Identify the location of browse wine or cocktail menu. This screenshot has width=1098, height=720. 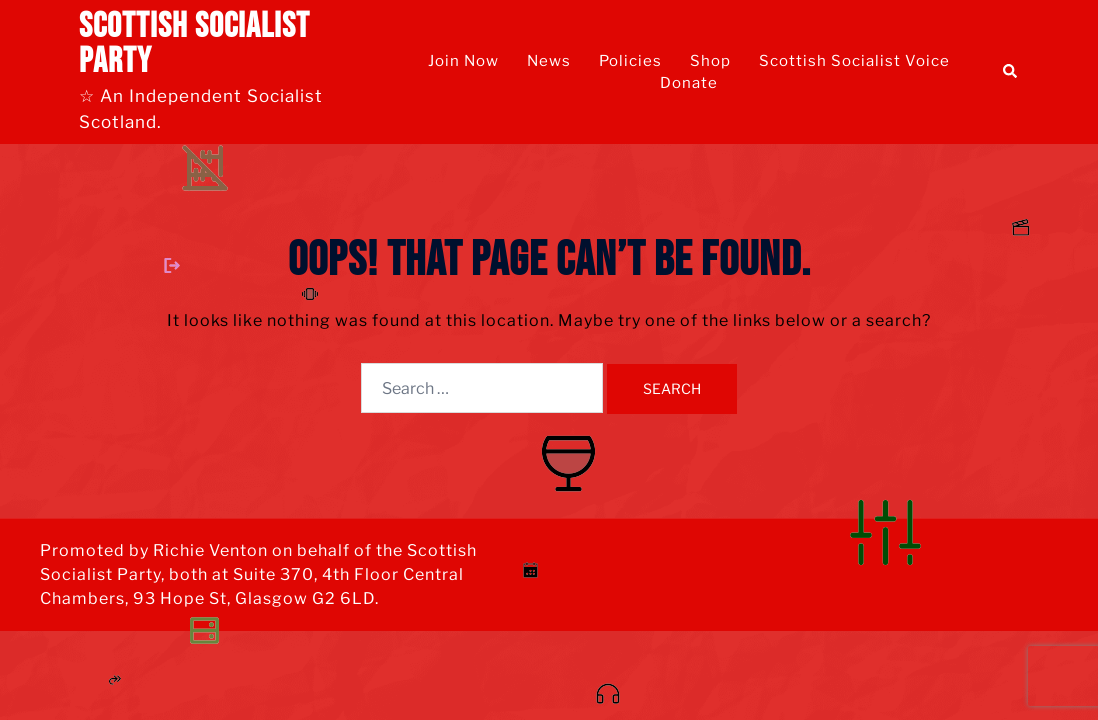
(568, 462).